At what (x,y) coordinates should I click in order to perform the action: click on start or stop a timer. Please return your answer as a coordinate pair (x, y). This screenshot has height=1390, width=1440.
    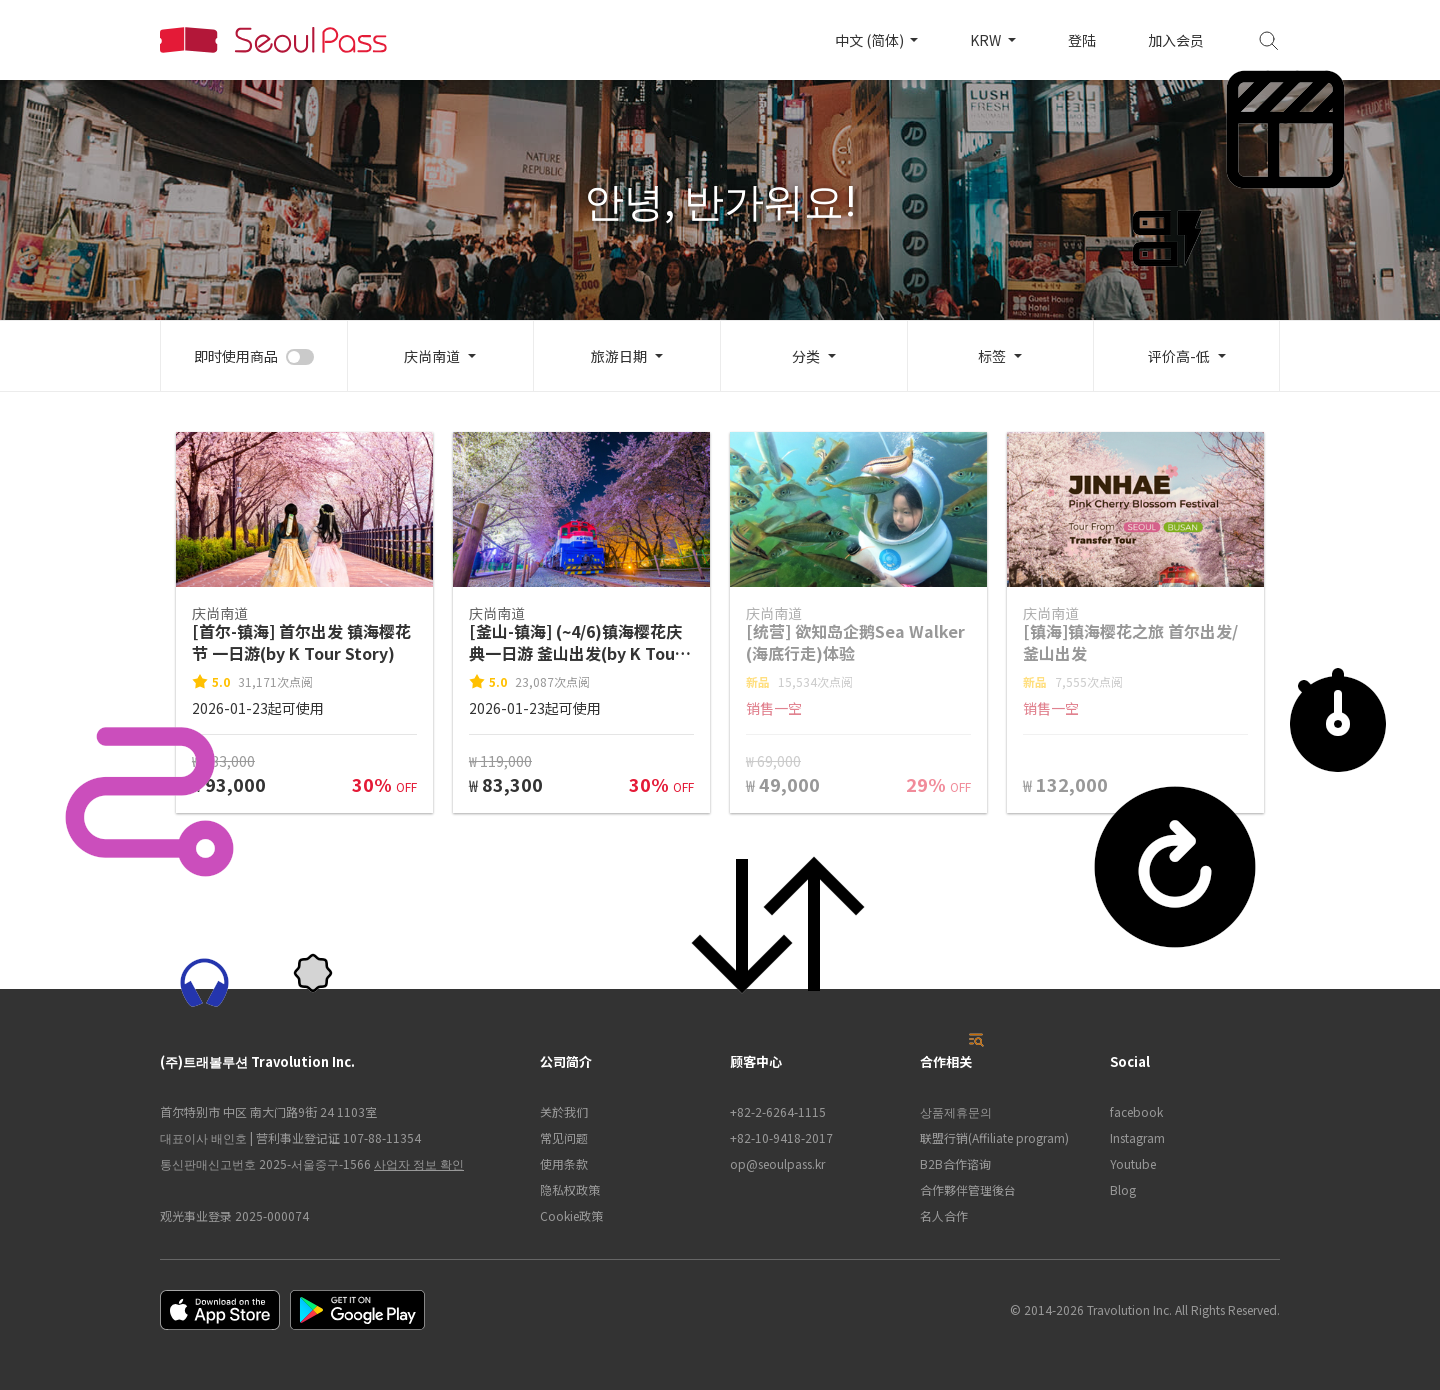
    Looking at the image, I should click on (1338, 720).